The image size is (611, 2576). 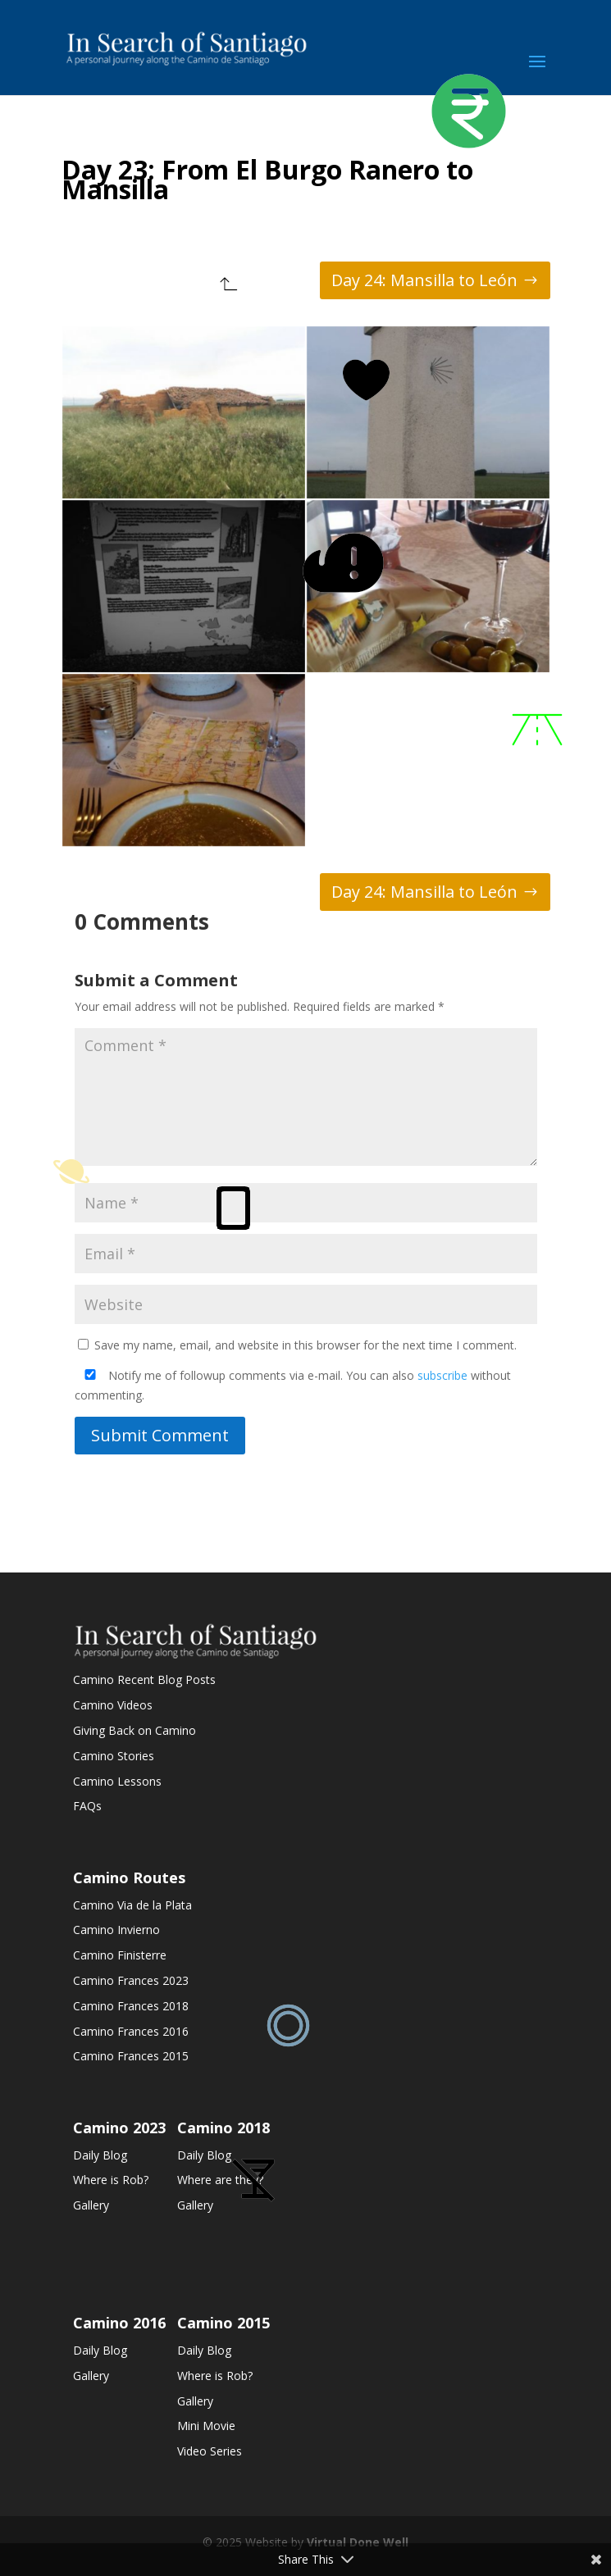 I want to click on view price in Indian rupees, so click(x=468, y=111).